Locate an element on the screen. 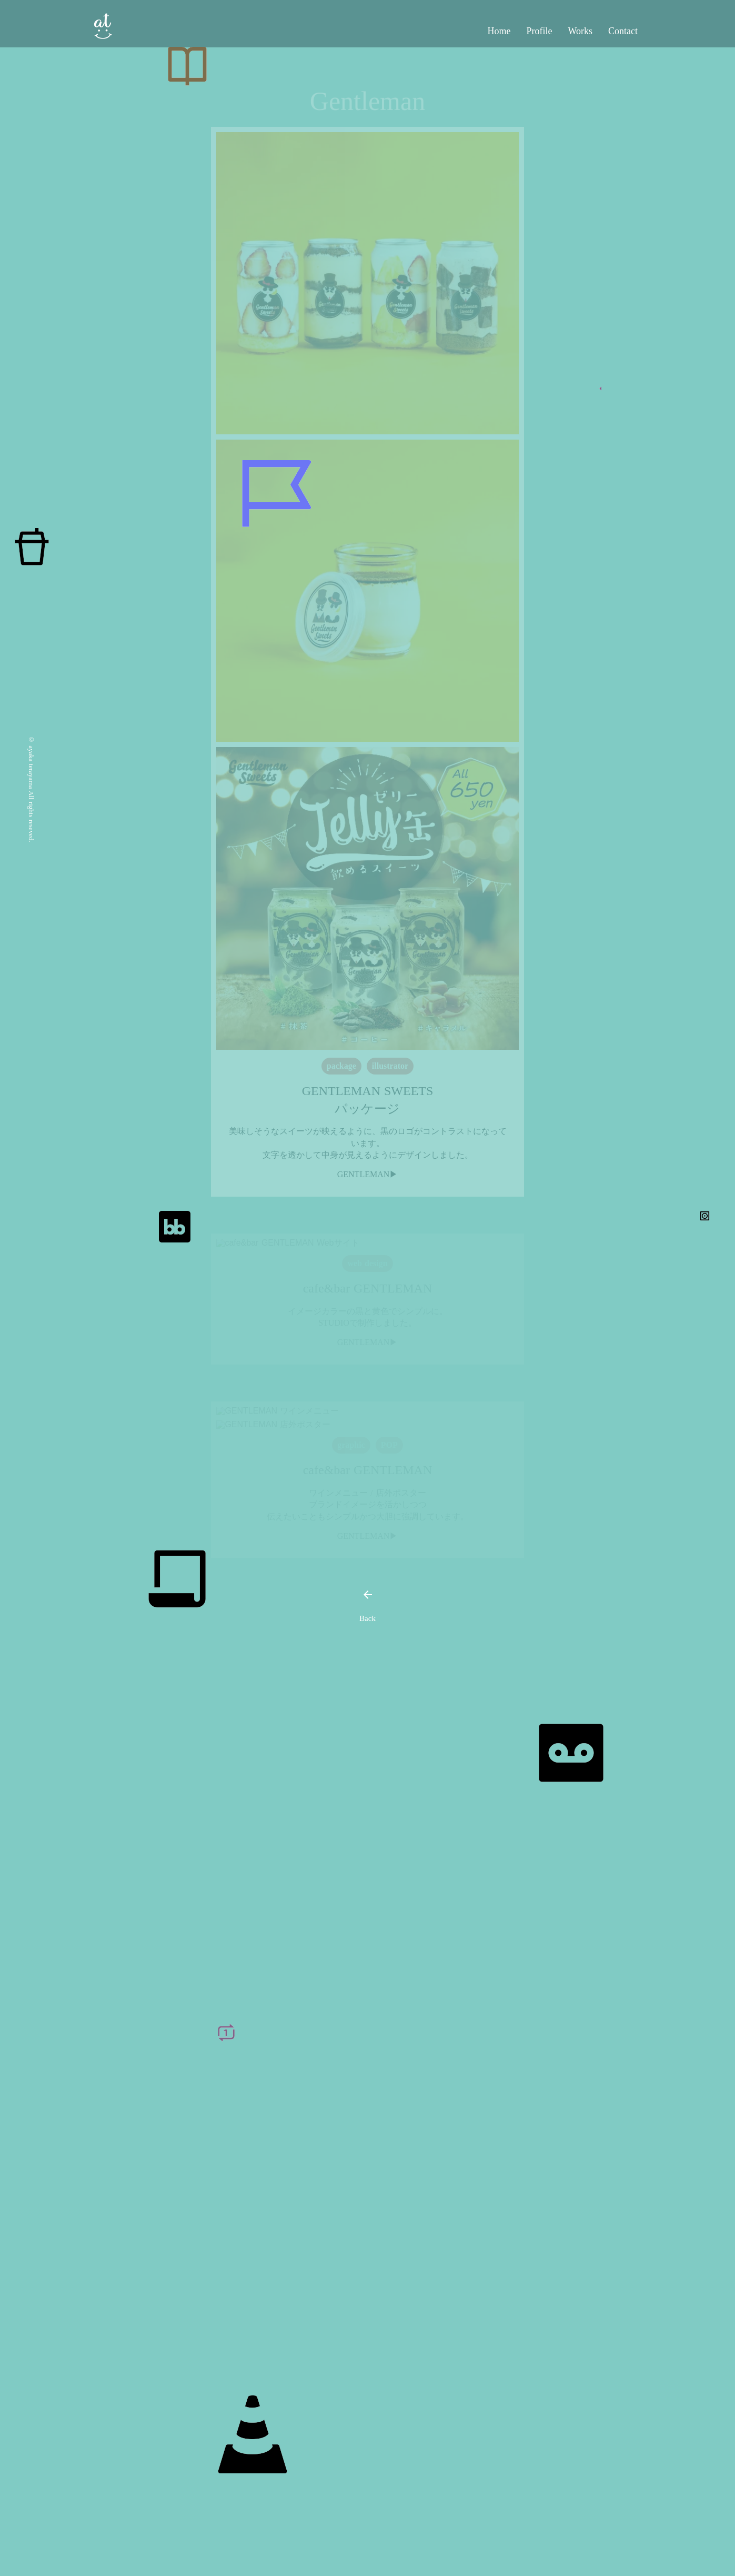 The width and height of the screenshot is (735, 2576). open VLC media player is located at coordinates (253, 2434).